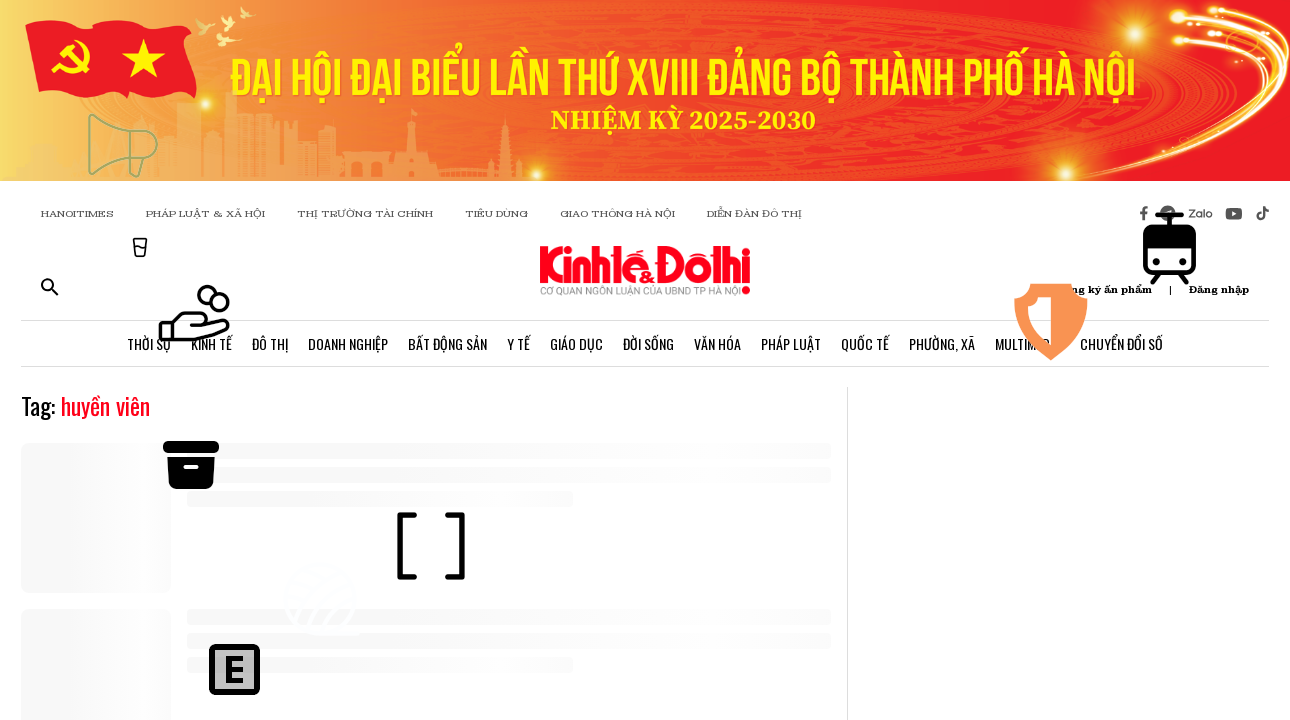 The image size is (1290, 720). What do you see at coordinates (119, 147) in the screenshot?
I see `make an announcement or broadcast` at bounding box center [119, 147].